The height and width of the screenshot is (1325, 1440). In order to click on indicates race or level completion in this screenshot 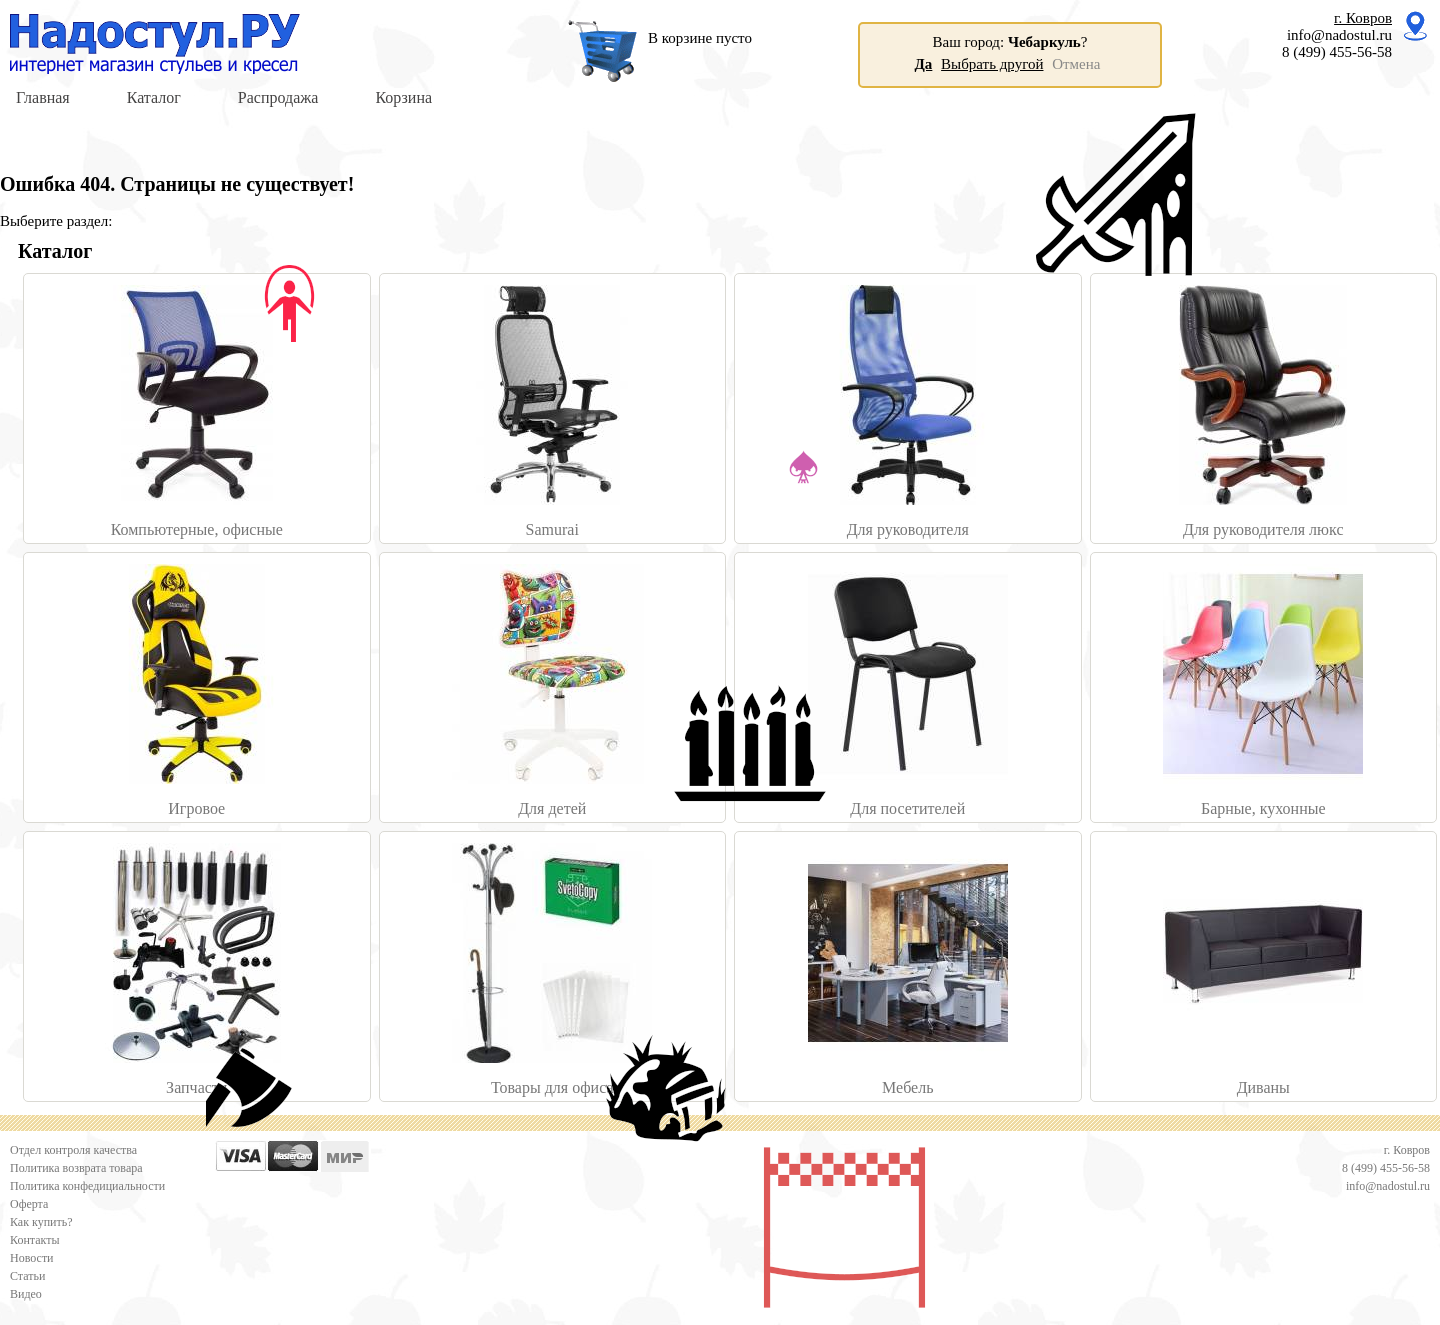, I will do `click(844, 1227)`.